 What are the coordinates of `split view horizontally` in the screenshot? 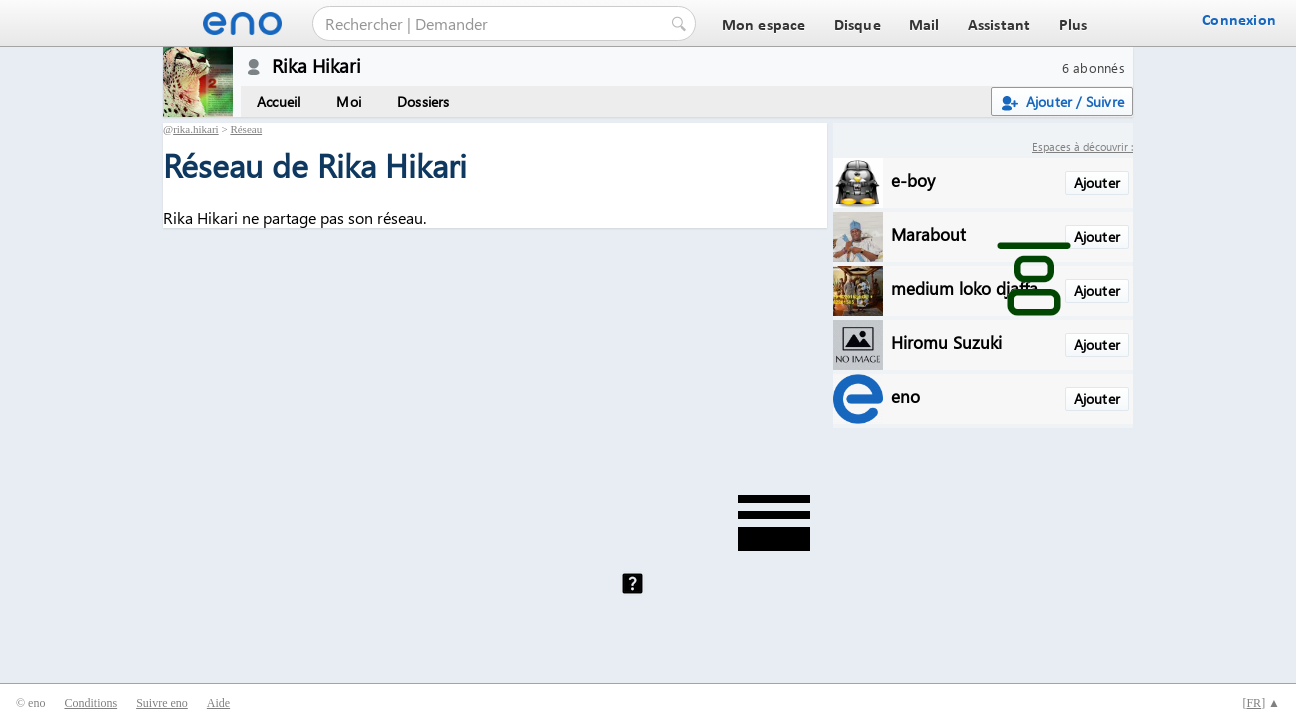 It's located at (774, 523).